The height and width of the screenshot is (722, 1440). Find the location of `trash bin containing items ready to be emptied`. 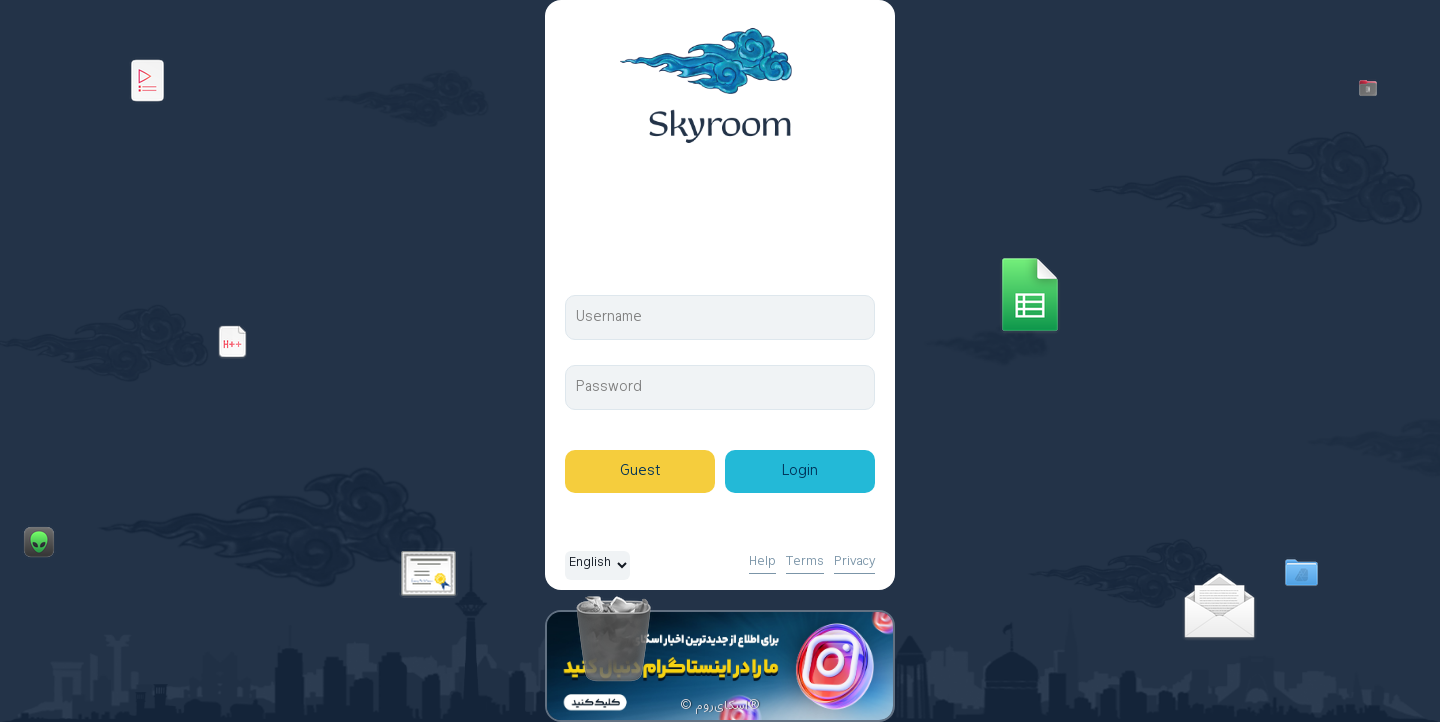

trash bin containing items ready to be emptied is located at coordinates (613, 639).